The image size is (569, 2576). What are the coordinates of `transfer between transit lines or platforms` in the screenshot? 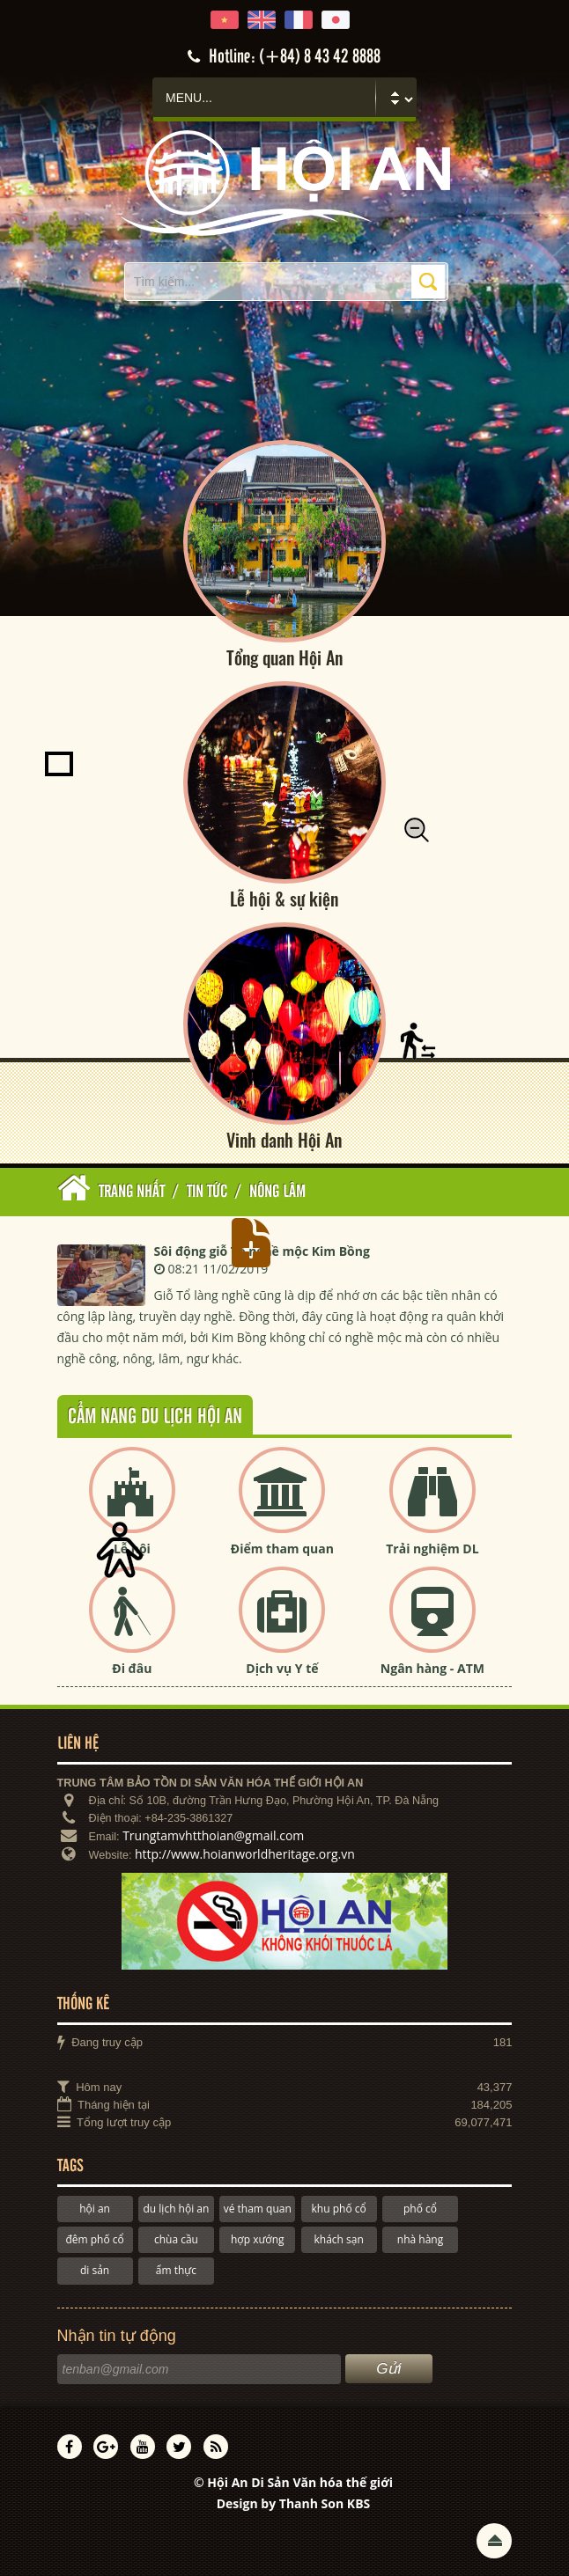 It's located at (418, 1040).